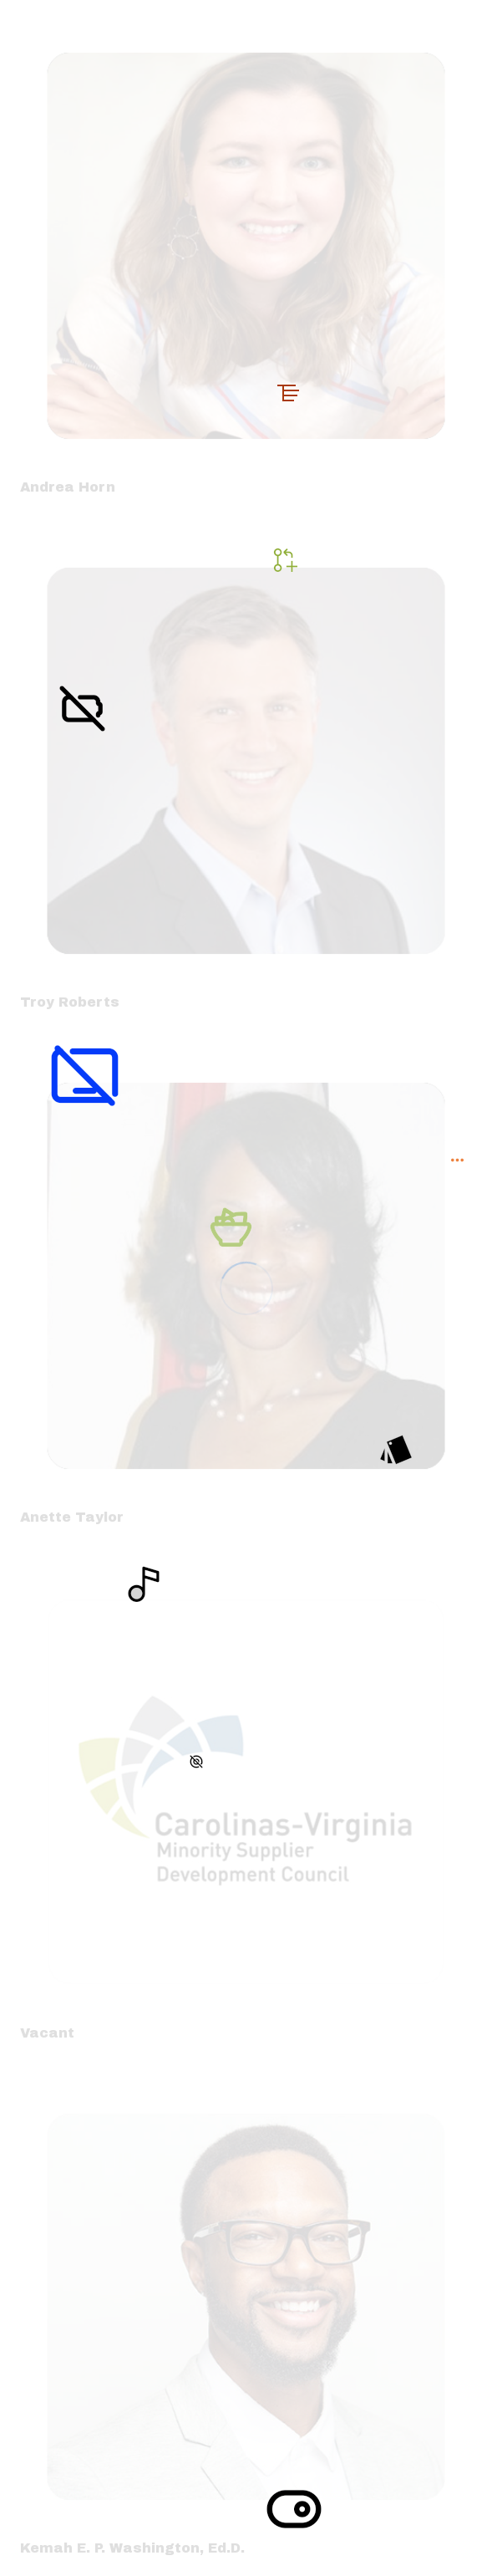 The image size is (492, 2576). Describe the element at coordinates (285, 559) in the screenshot. I see `create a new git pull request` at that location.